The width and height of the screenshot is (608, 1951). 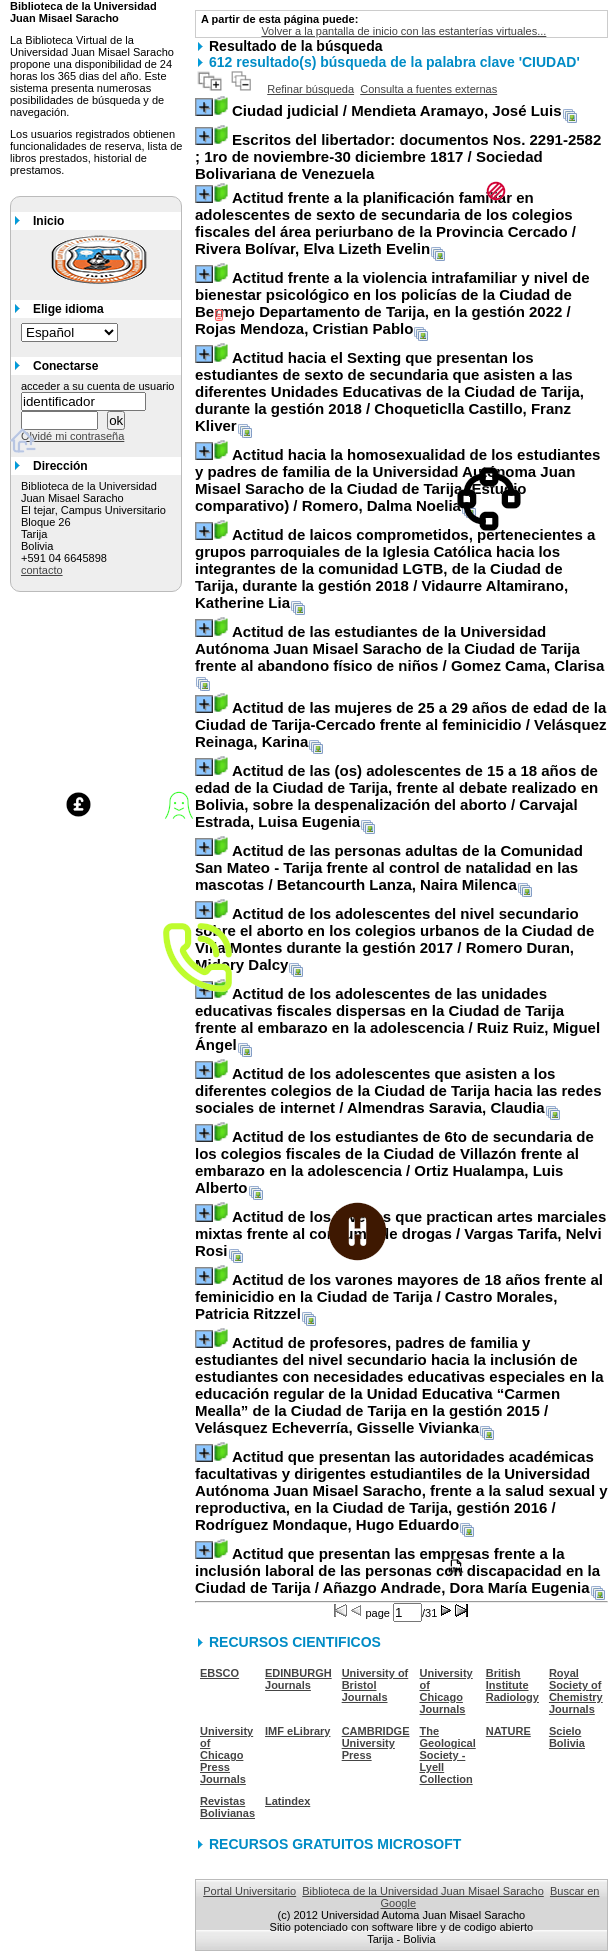 What do you see at coordinates (22, 440) in the screenshot?
I see `remove a property from your saved homes` at bounding box center [22, 440].